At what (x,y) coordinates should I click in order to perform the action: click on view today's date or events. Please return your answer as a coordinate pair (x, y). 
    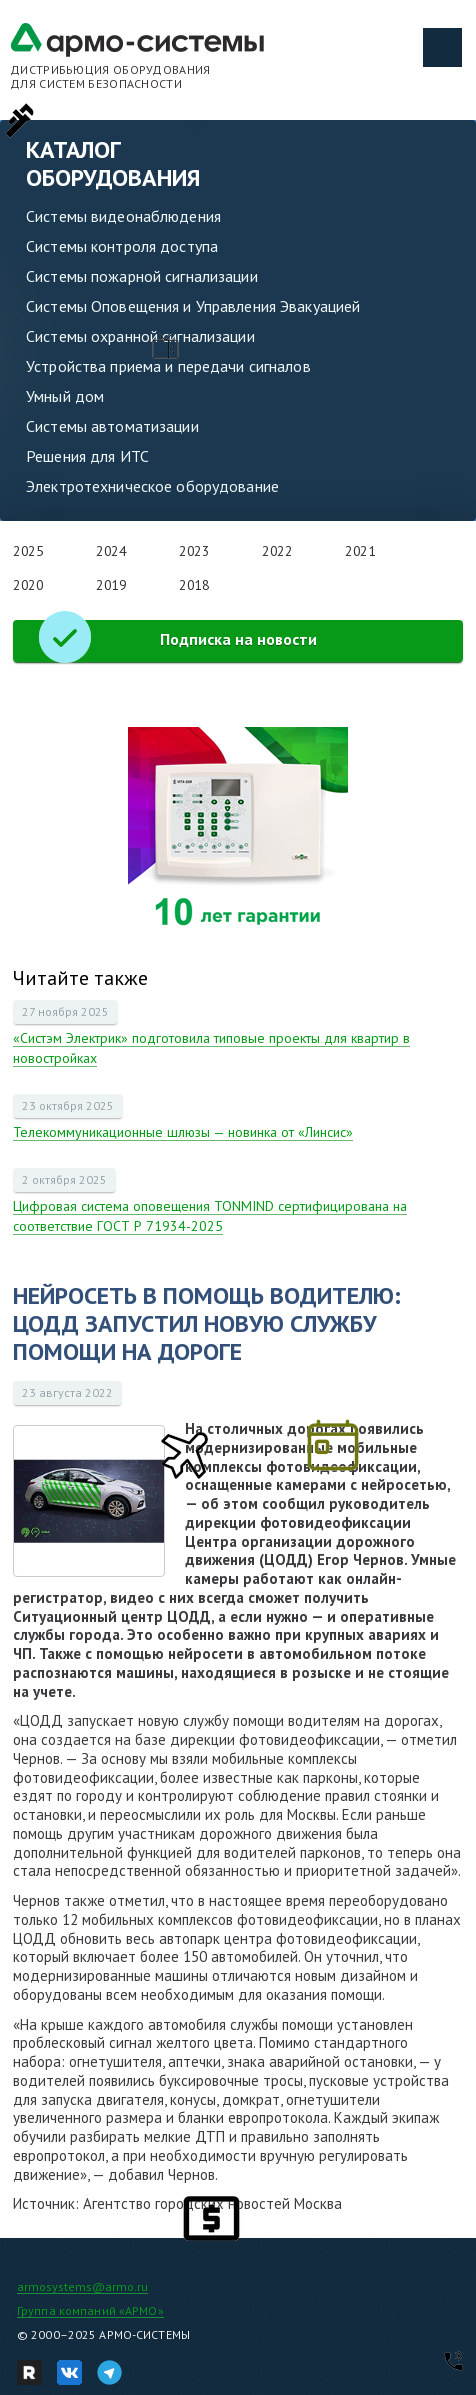
    Looking at the image, I should click on (333, 1445).